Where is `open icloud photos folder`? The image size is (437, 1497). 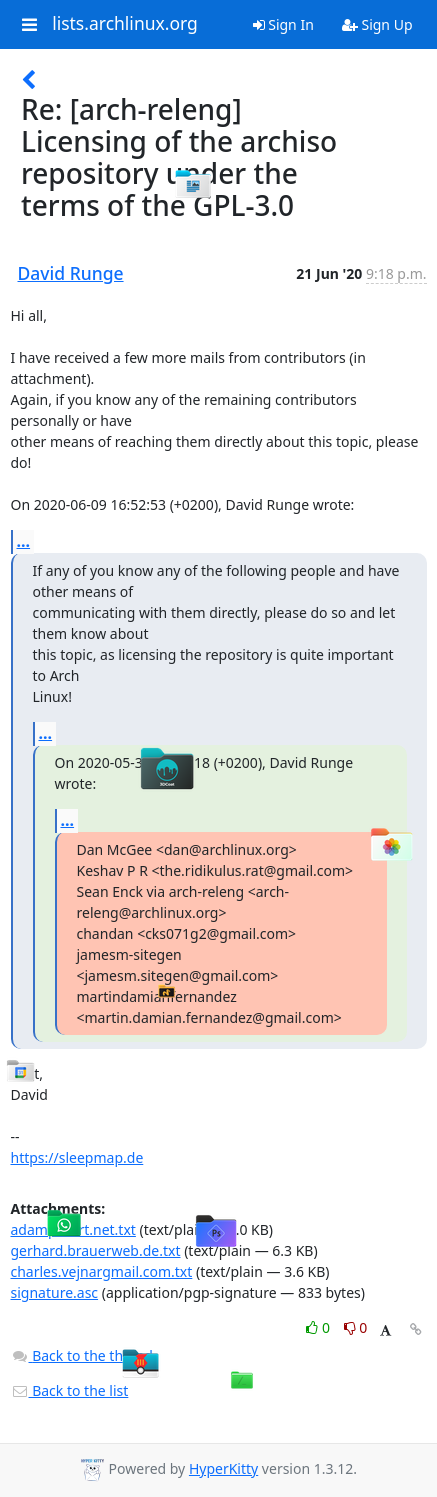 open icloud photos folder is located at coordinates (391, 845).